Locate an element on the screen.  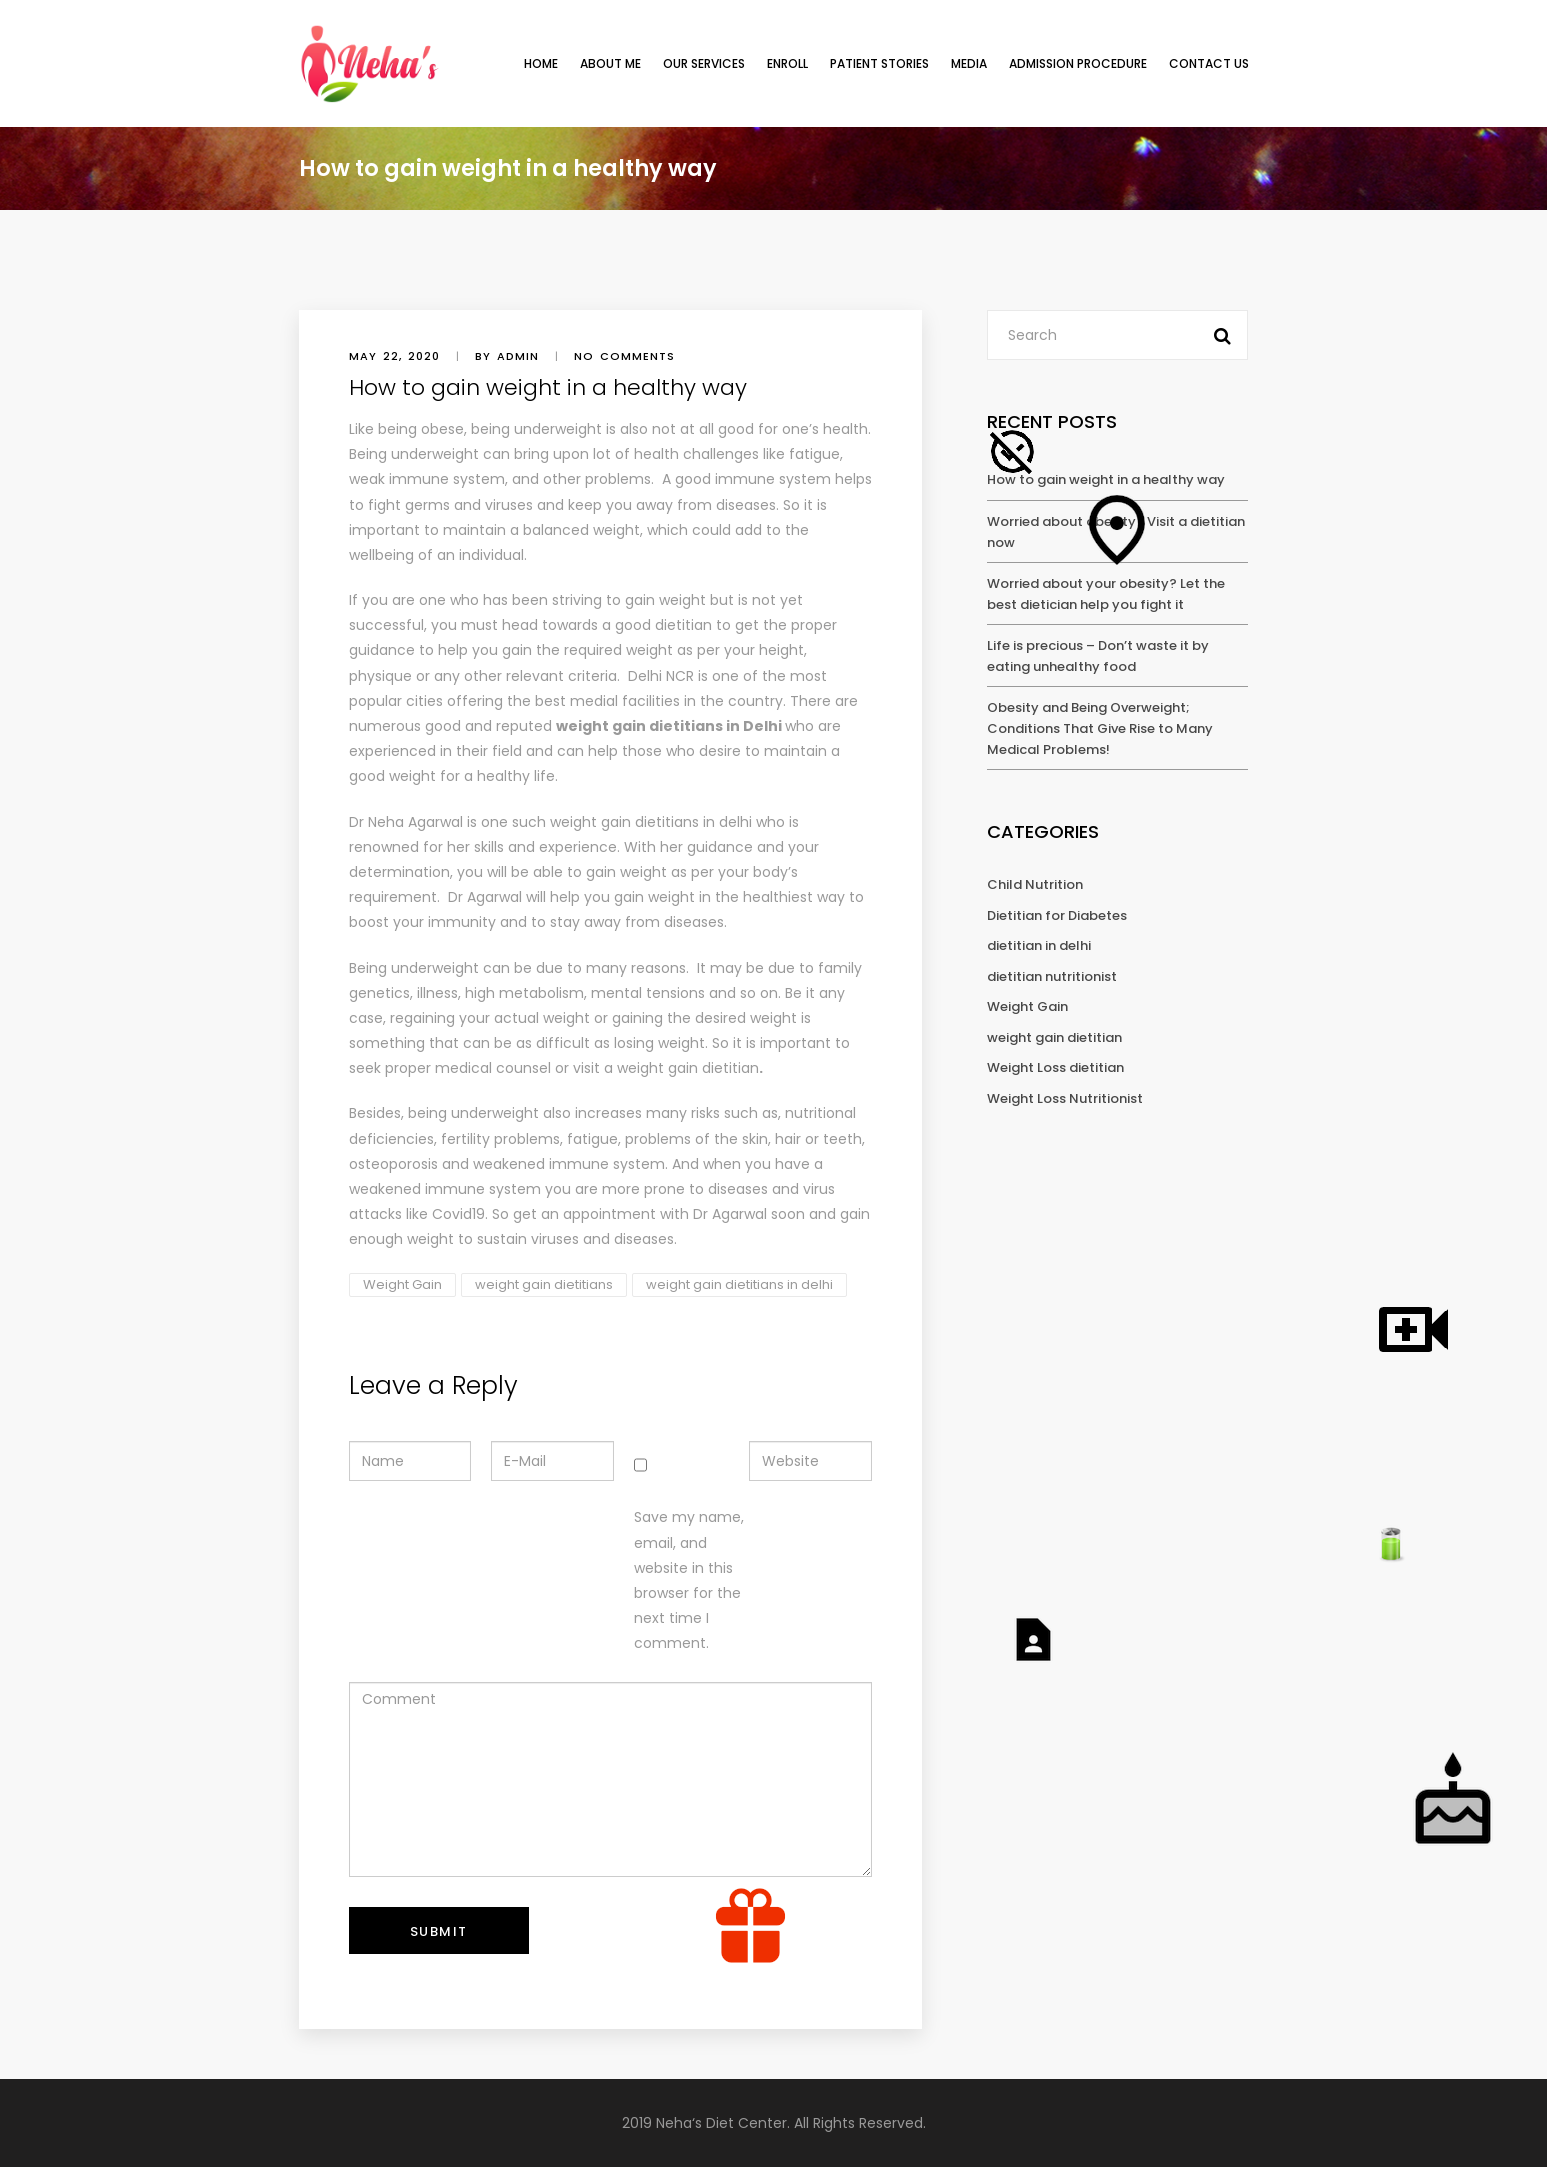
view or select a location on the map is located at coordinates (1117, 530).